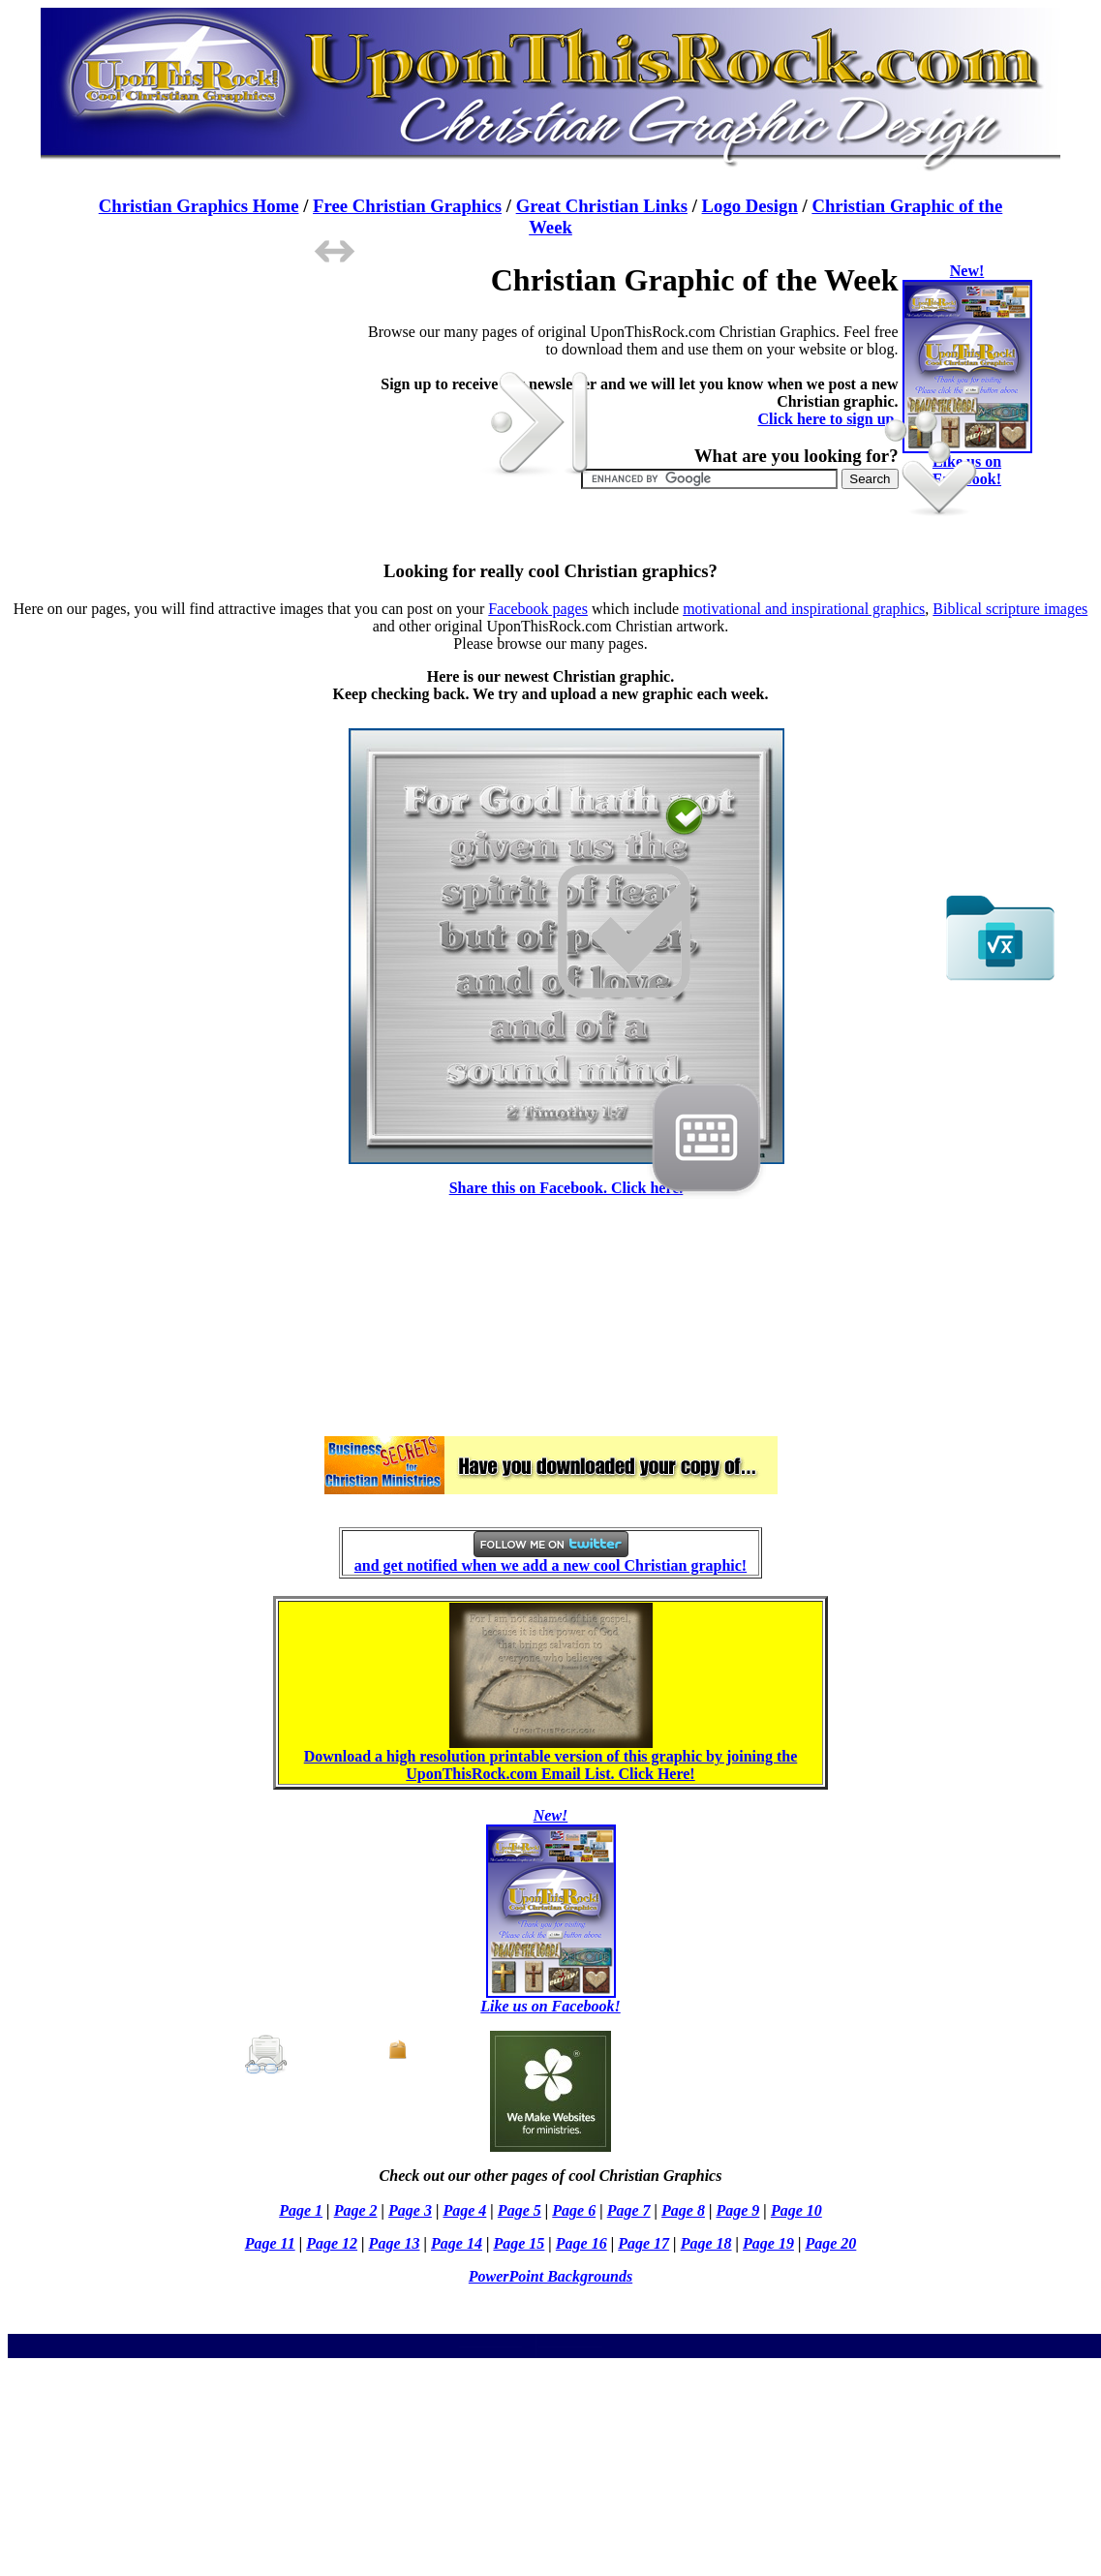 Image resolution: width=1101 pixels, height=2576 pixels. Describe the element at coordinates (334, 251) in the screenshot. I see `flip object horizontally` at that location.